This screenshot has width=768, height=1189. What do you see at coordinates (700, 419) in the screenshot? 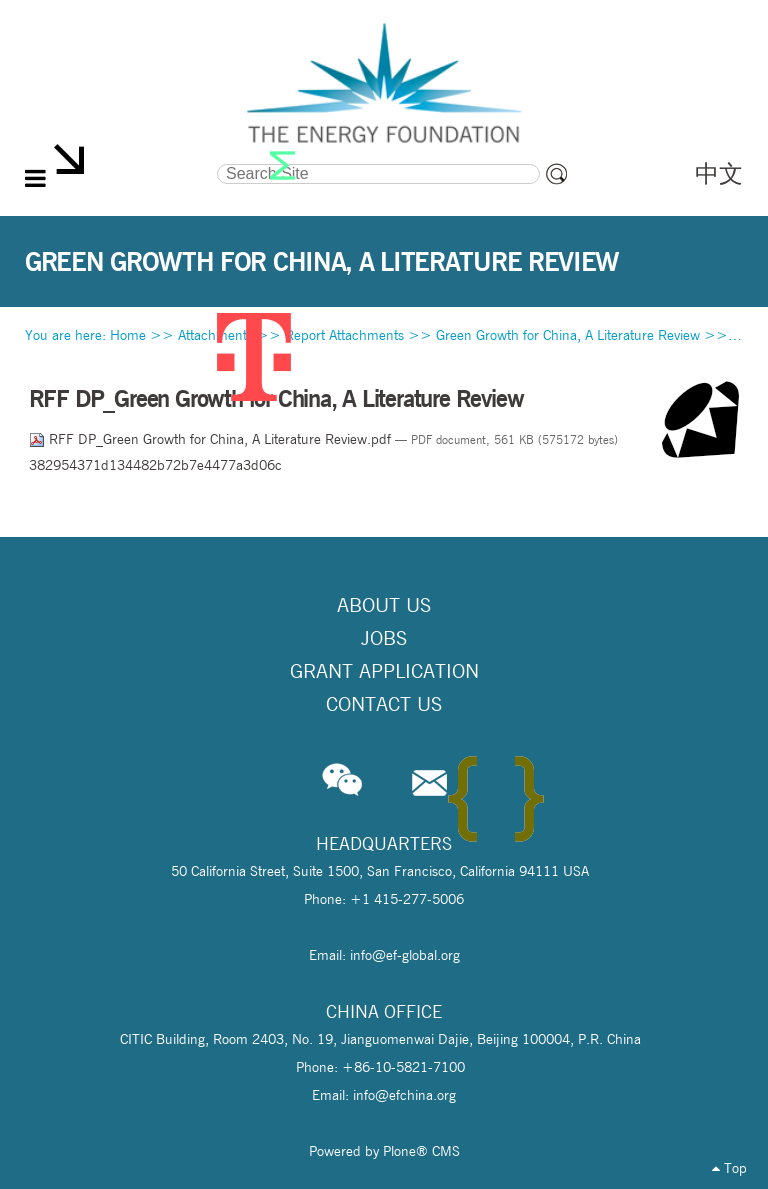
I see `ruby programming language logo` at bounding box center [700, 419].